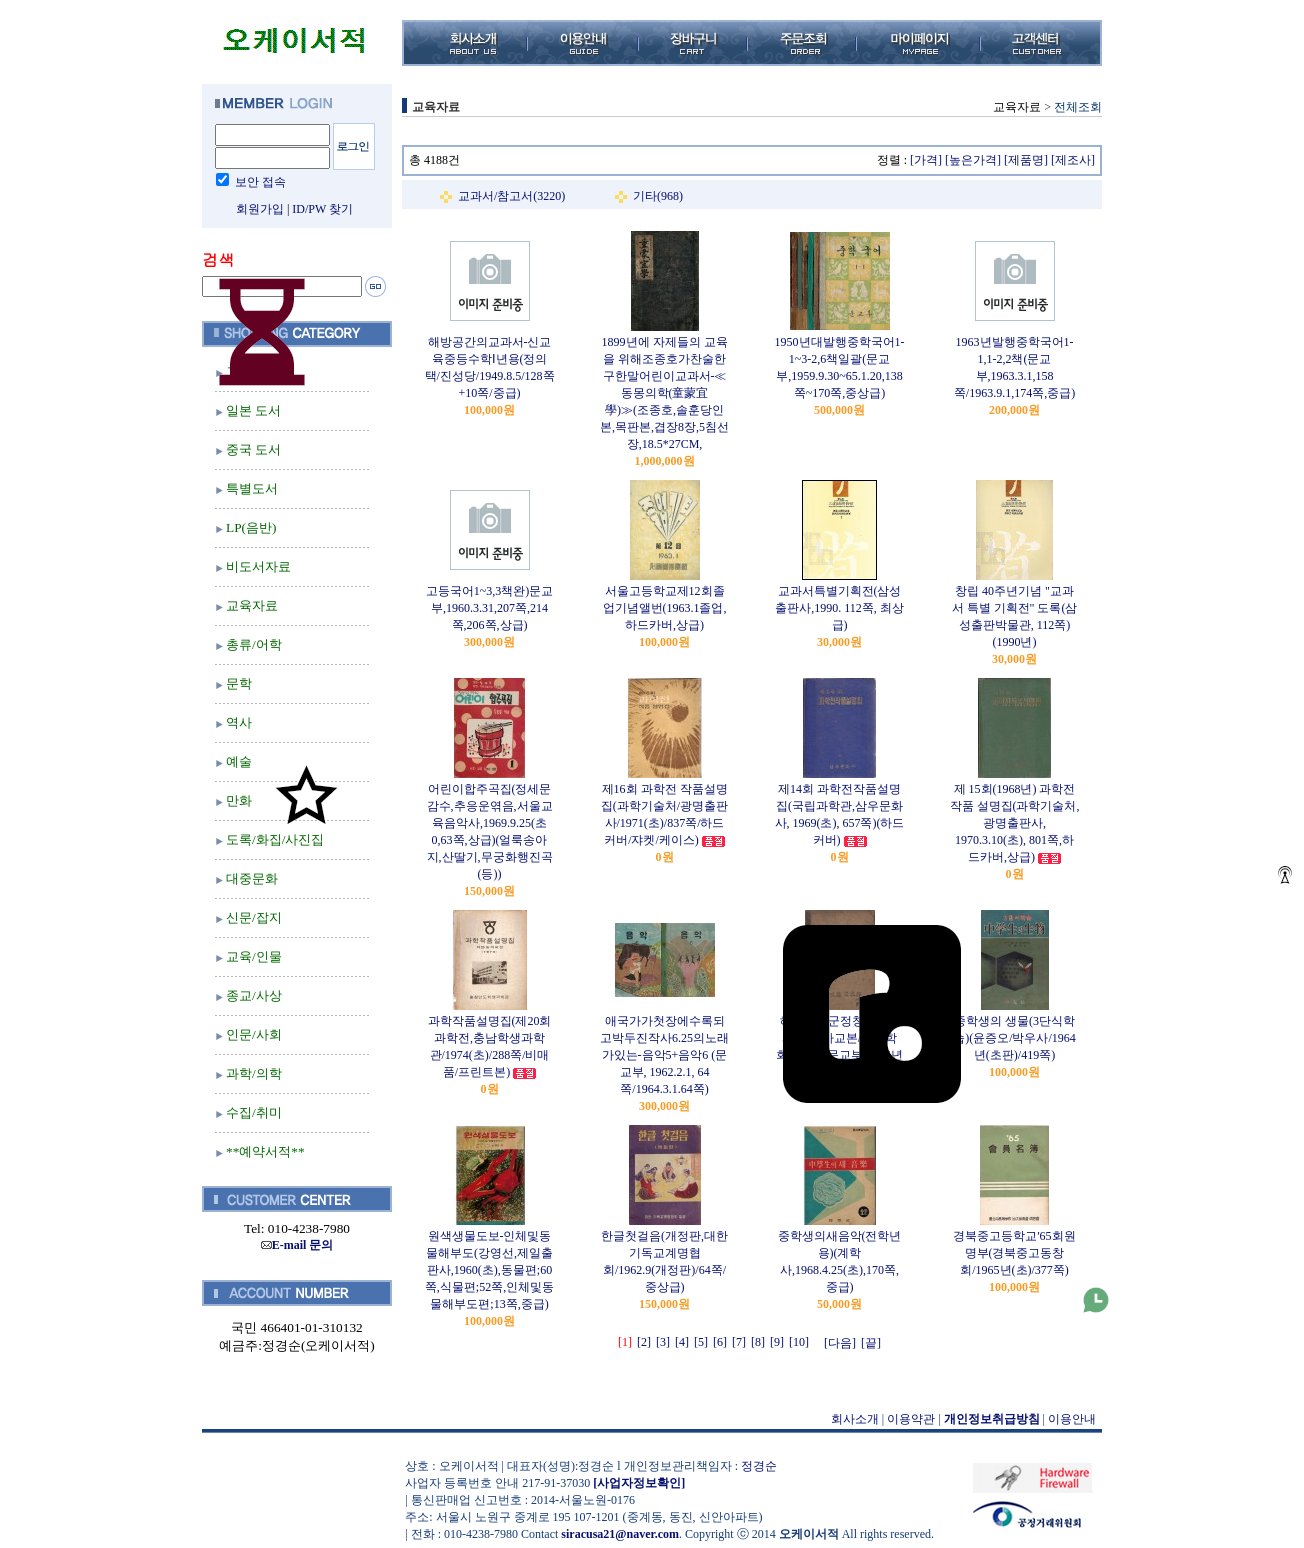 This screenshot has height=1548, width=1304. I want to click on statuspal brand logo, so click(1285, 875).